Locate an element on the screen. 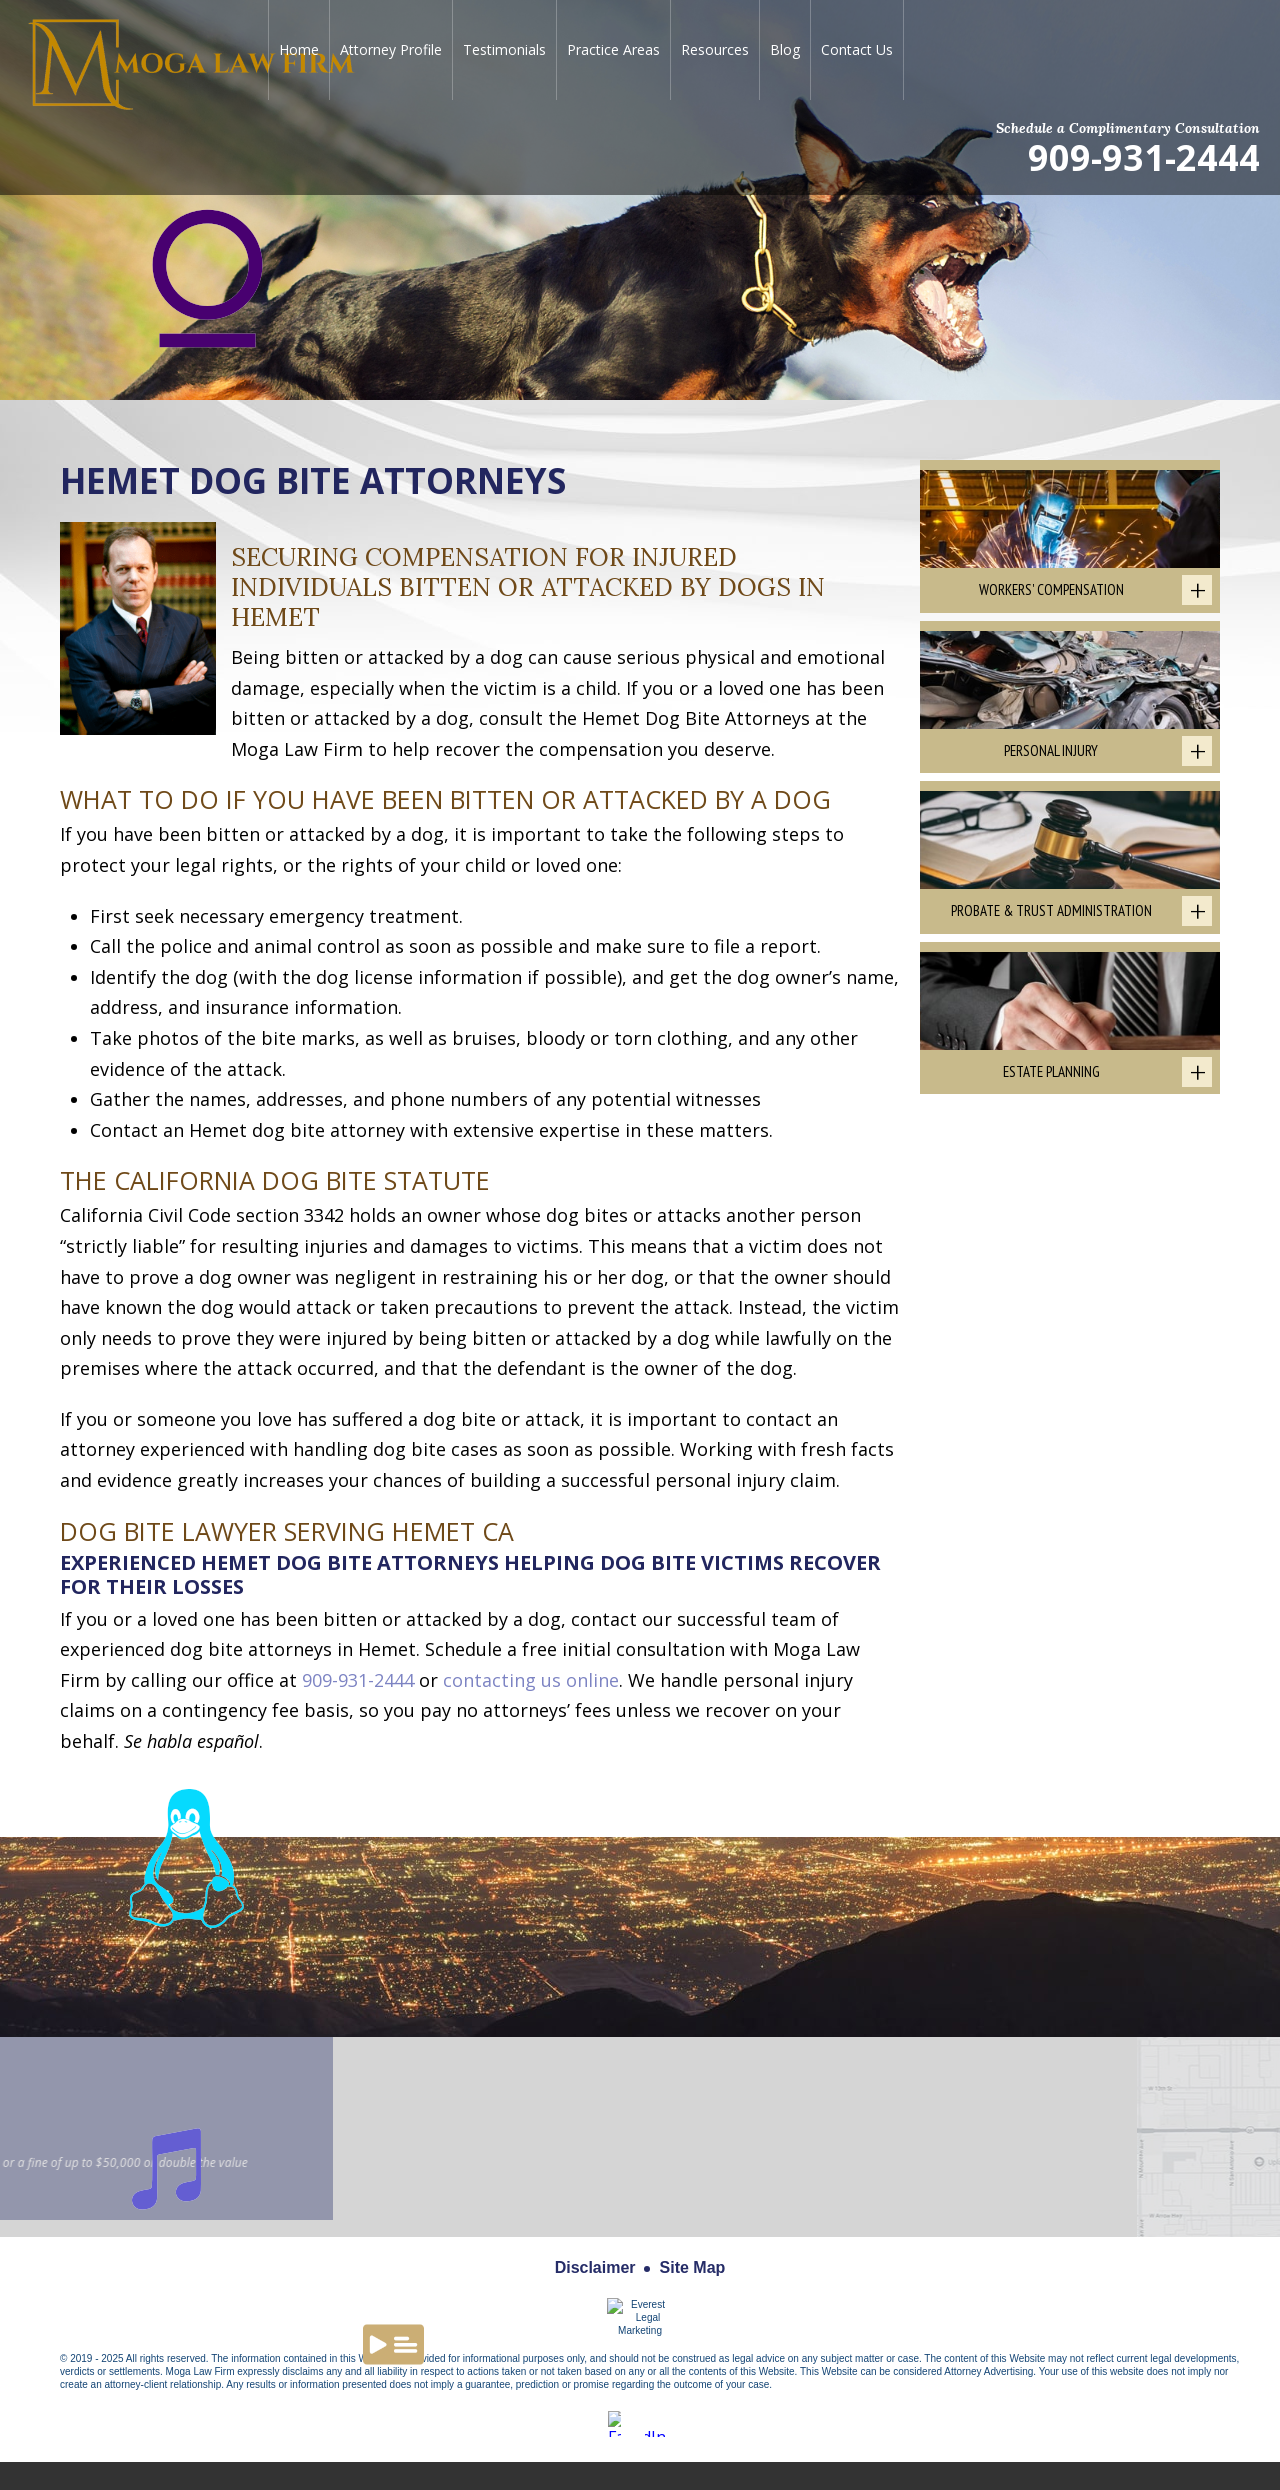  open itunes music library is located at coordinates (166, 2168).